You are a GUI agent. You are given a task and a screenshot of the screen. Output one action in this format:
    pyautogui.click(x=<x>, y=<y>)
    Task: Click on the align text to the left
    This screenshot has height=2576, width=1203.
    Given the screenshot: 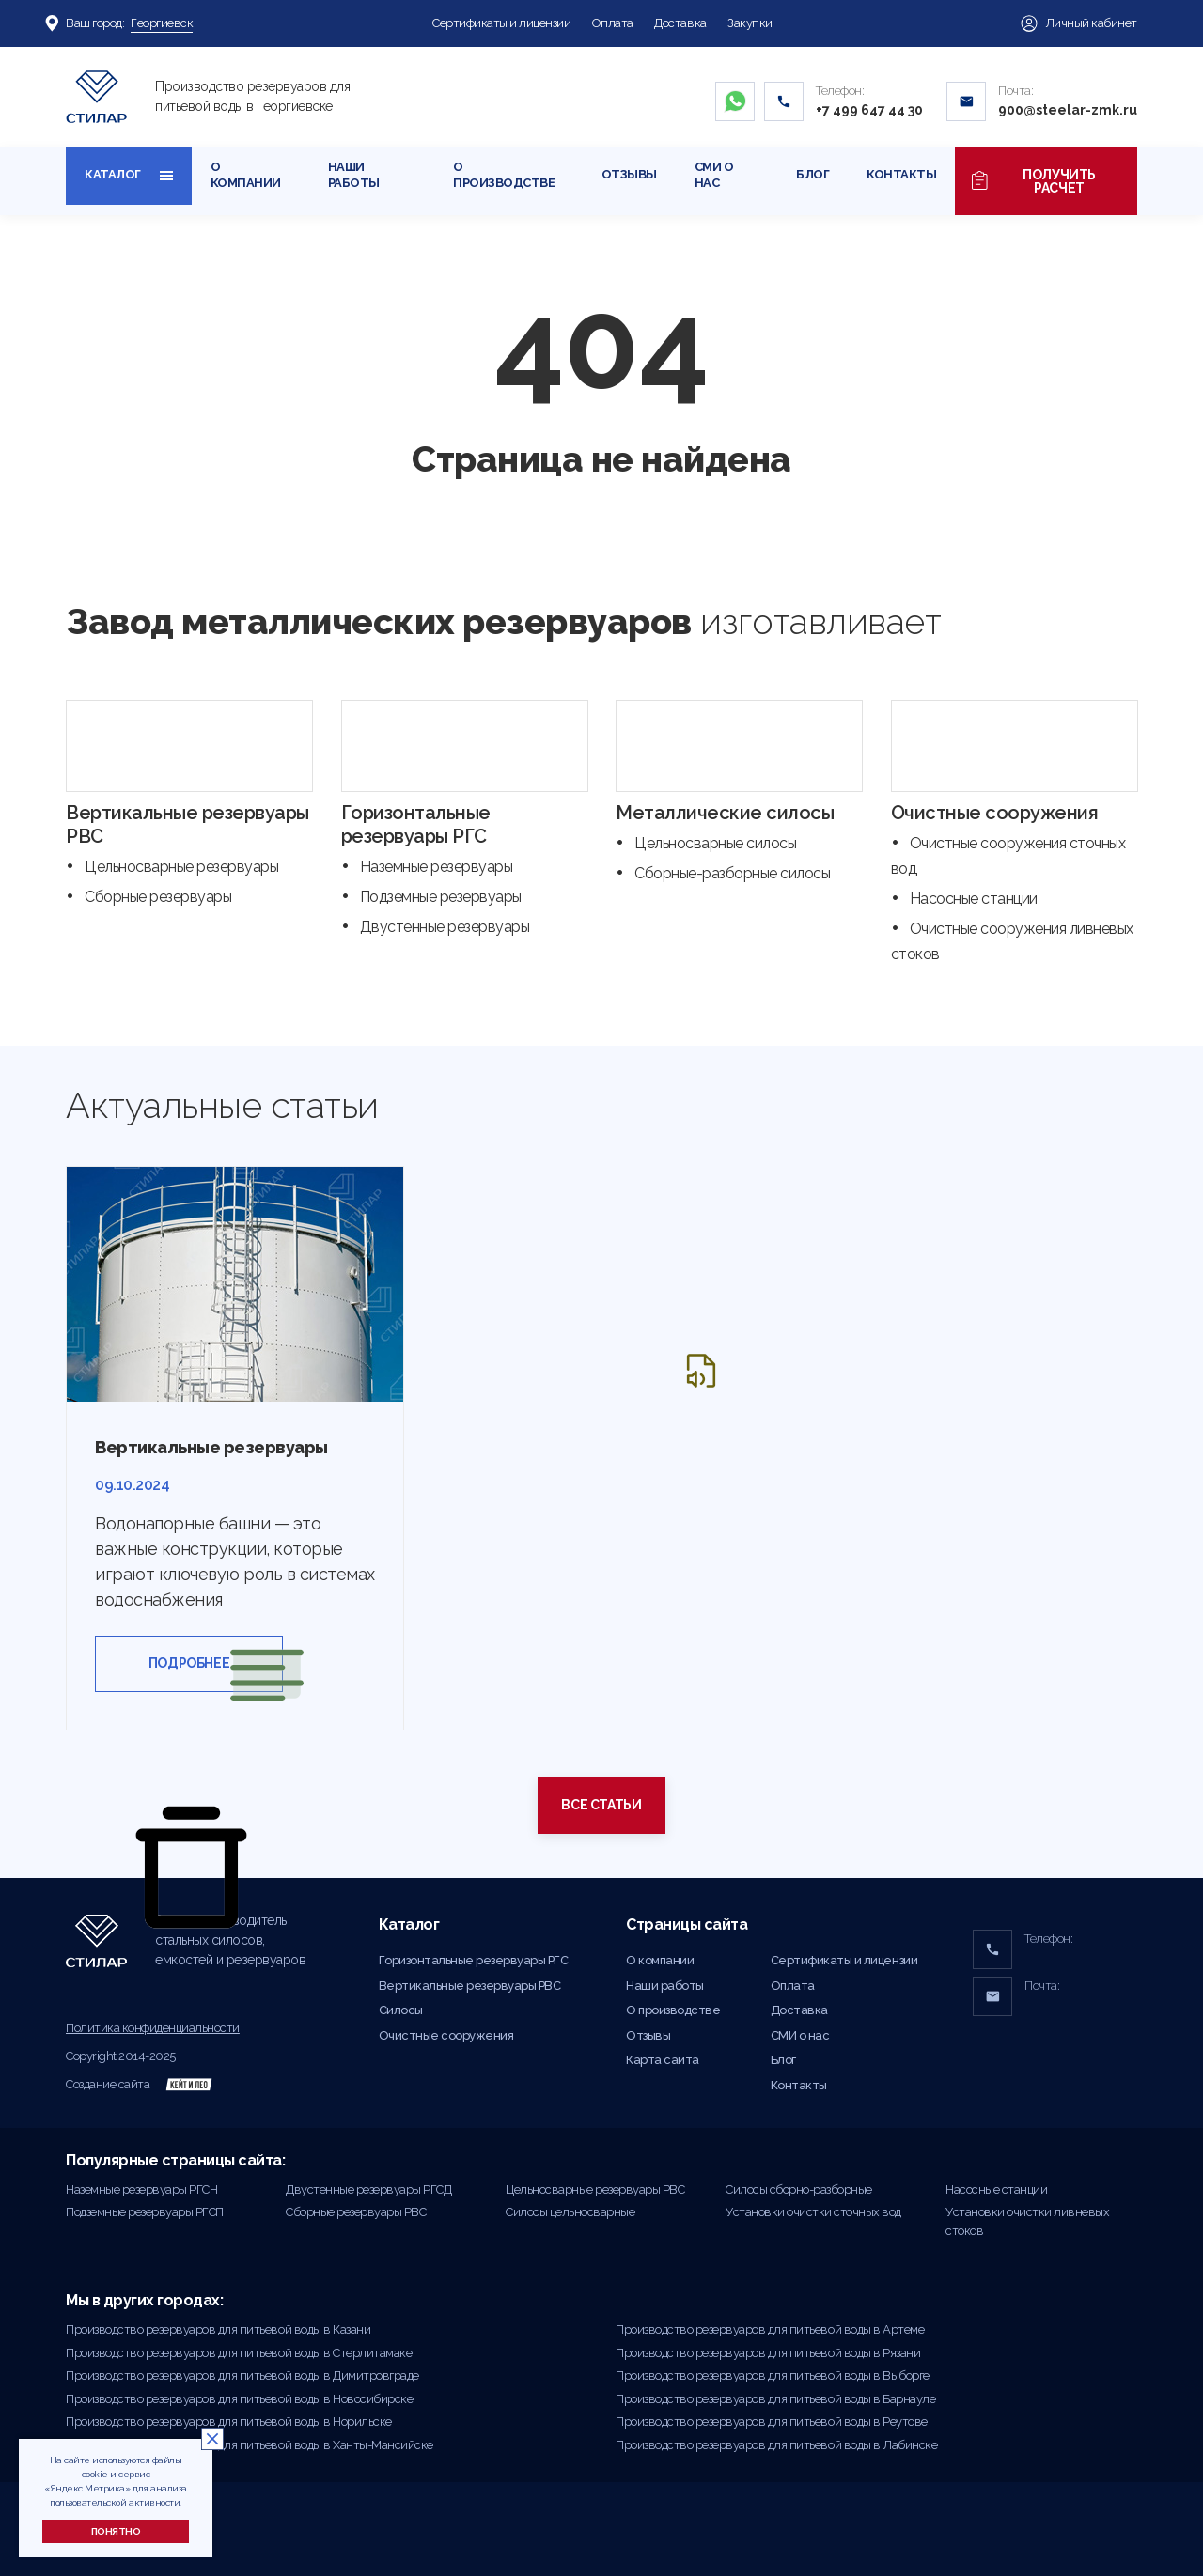 What is the action you would take?
    pyautogui.click(x=267, y=1677)
    